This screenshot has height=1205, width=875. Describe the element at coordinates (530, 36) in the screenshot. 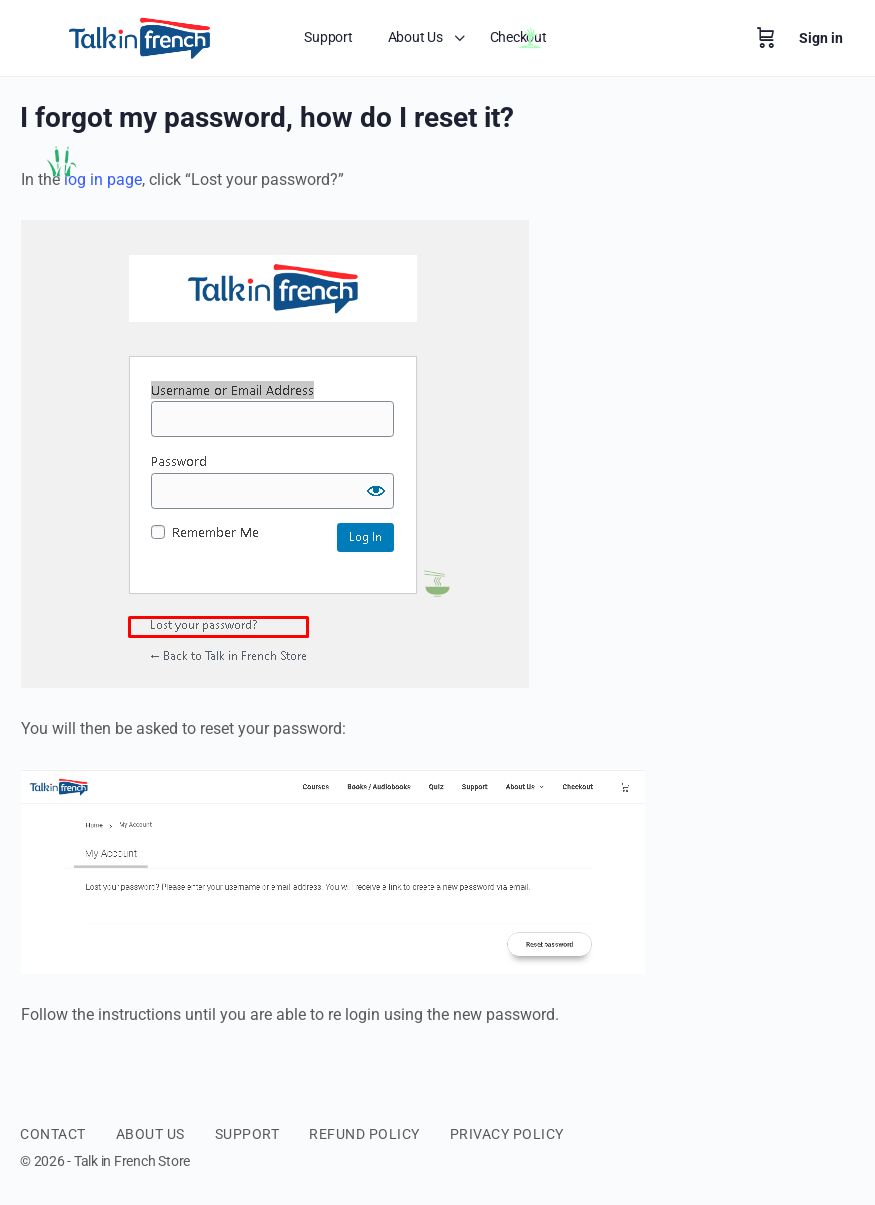

I see `activate necromancer ability` at that location.